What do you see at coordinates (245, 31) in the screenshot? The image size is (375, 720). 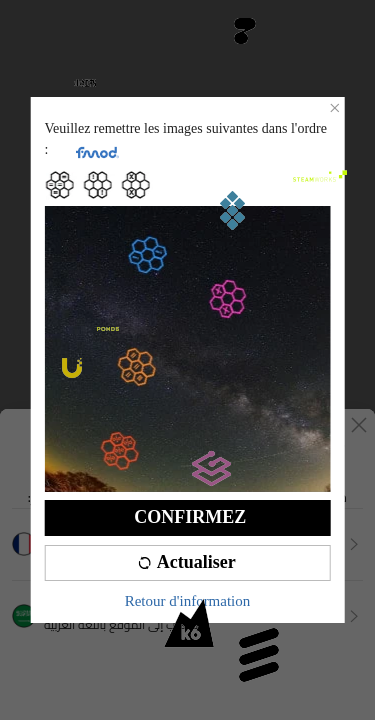 I see `open HTTPie API client` at bounding box center [245, 31].